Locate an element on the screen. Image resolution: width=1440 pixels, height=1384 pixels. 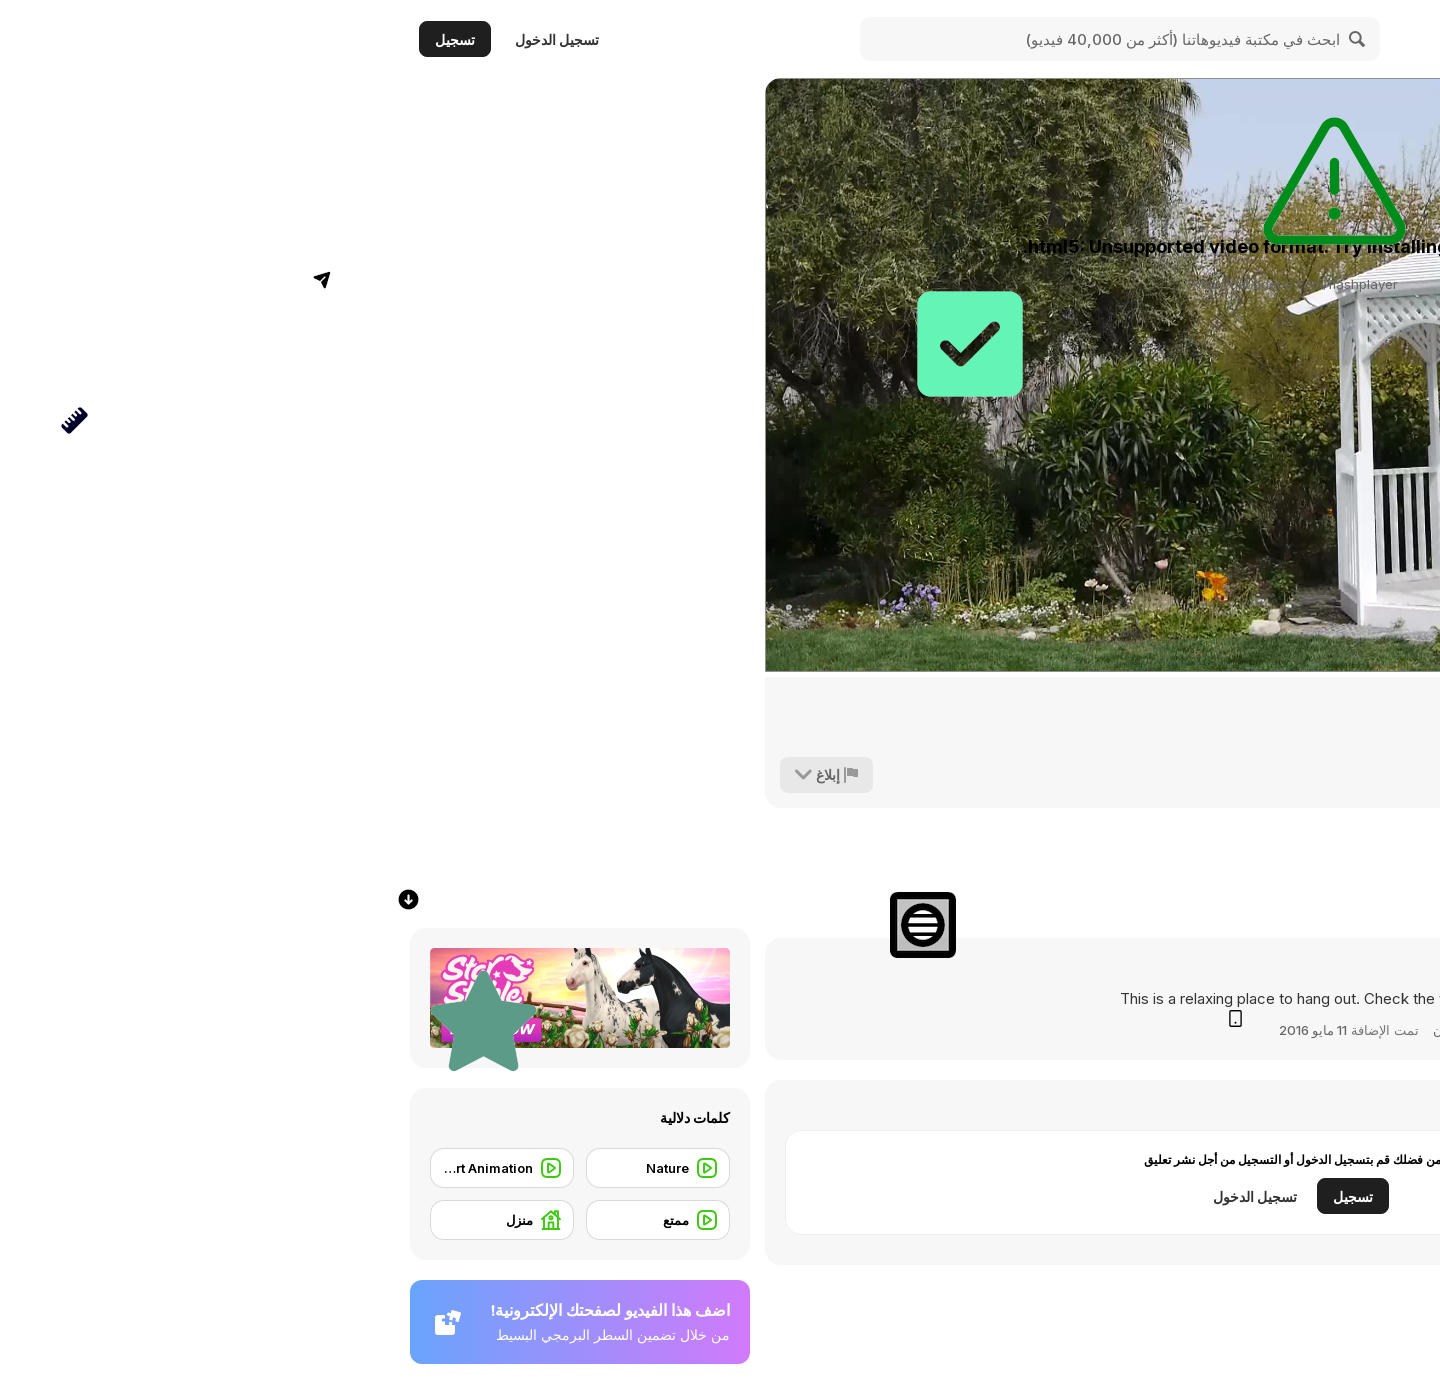
access measurement tools is located at coordinates (74, 420).